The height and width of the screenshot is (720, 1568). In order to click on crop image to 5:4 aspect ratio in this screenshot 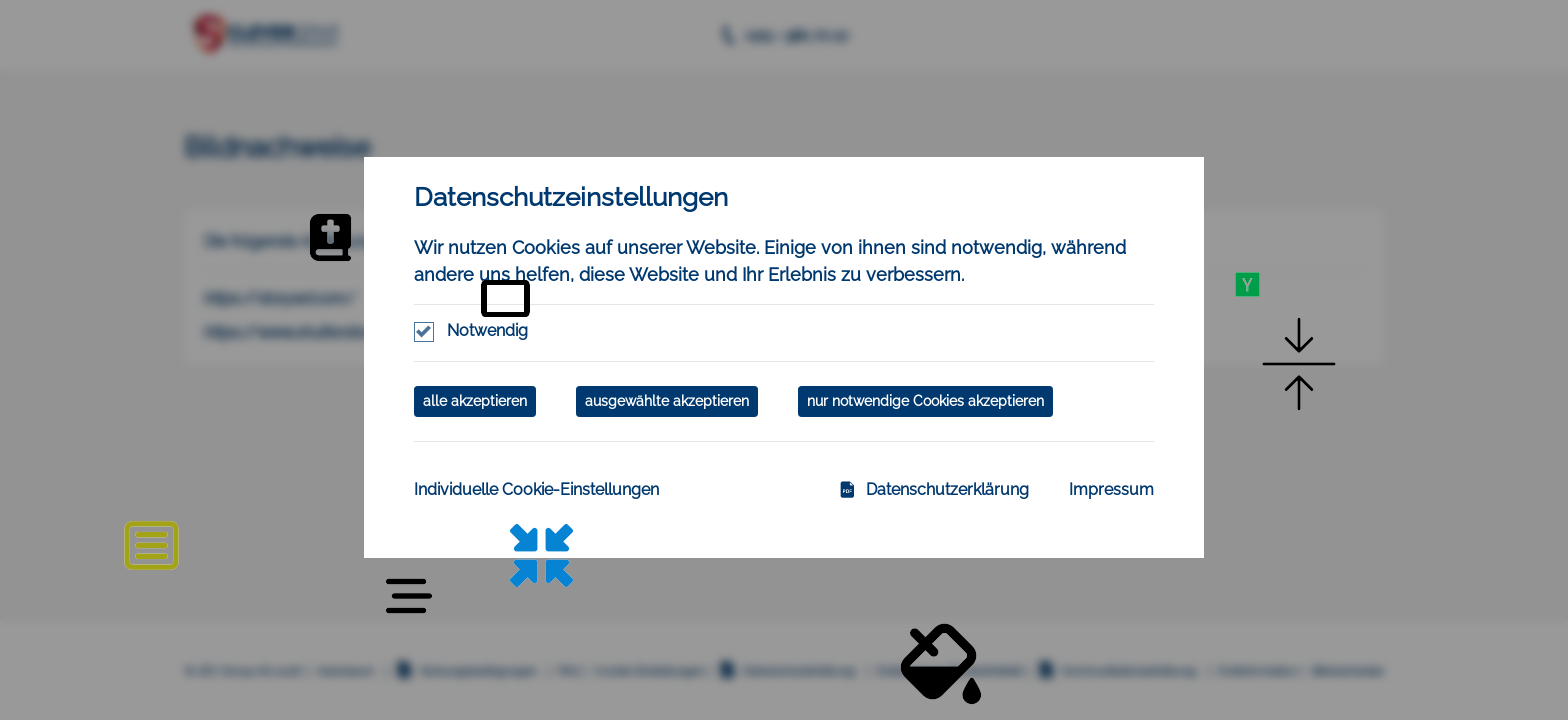, I will do `click(505, 298)`.